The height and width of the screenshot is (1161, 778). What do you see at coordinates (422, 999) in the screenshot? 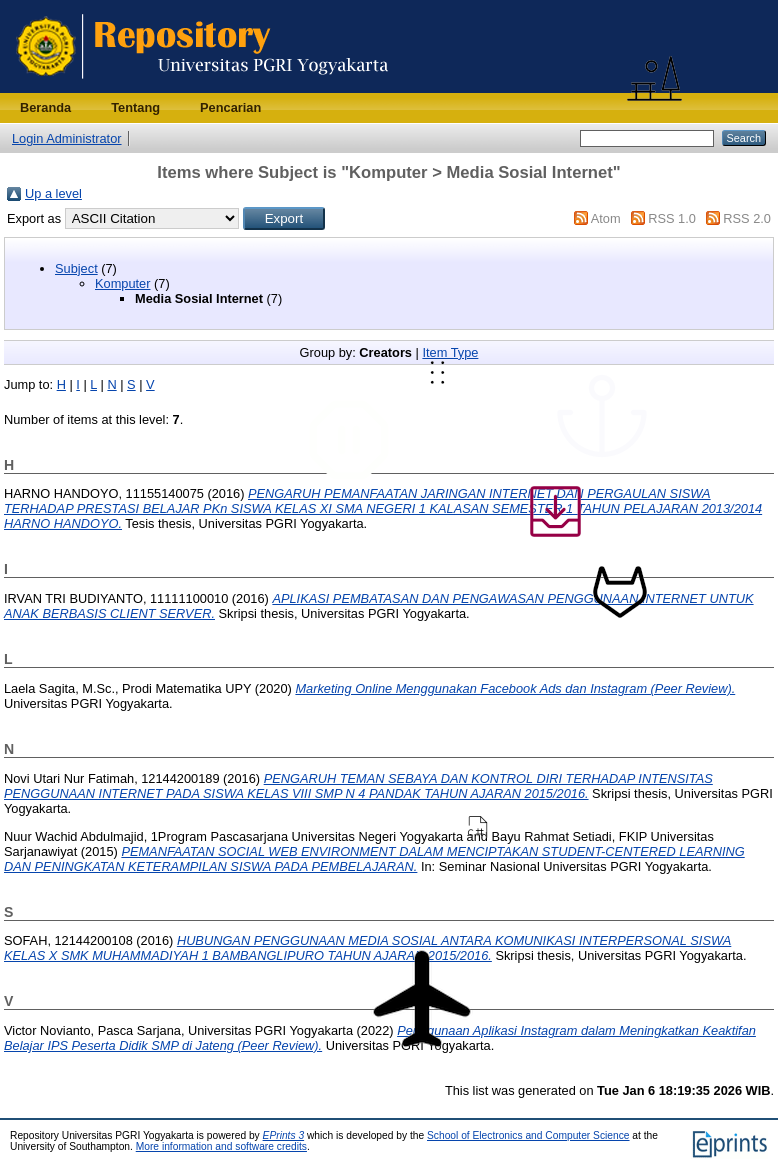
I see `access airport or flight information` at bounding box center [422, 999].